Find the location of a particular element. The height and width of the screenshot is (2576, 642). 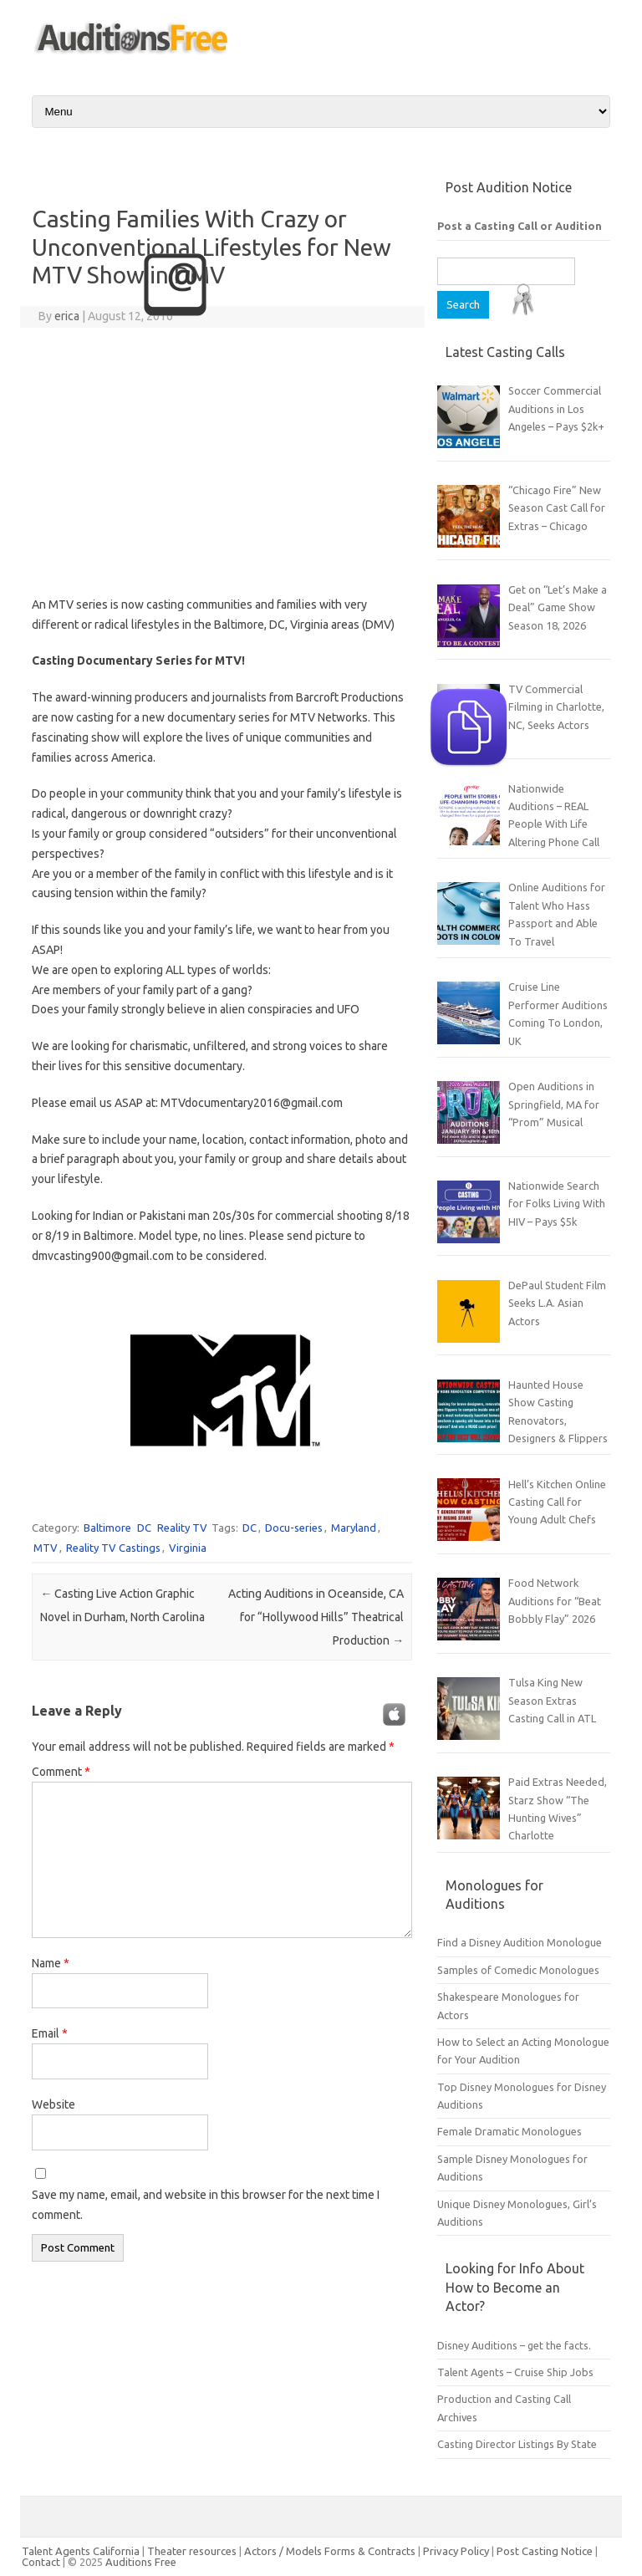

access keyboard and input settings is located at coordinates (175, 284).